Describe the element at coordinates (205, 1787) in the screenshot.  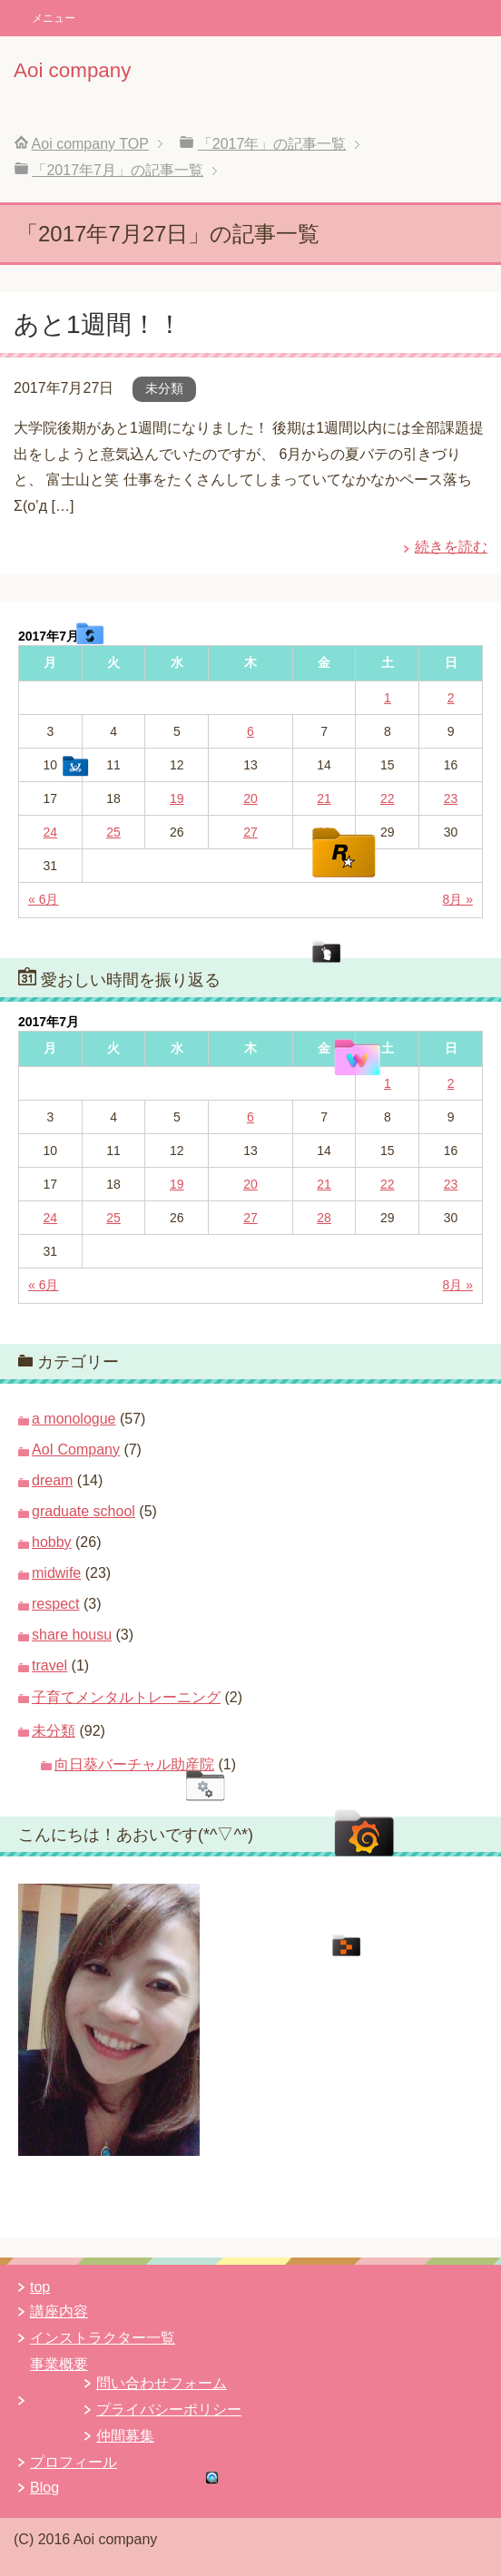
I see `folder containing batch files or scripts` at that location.